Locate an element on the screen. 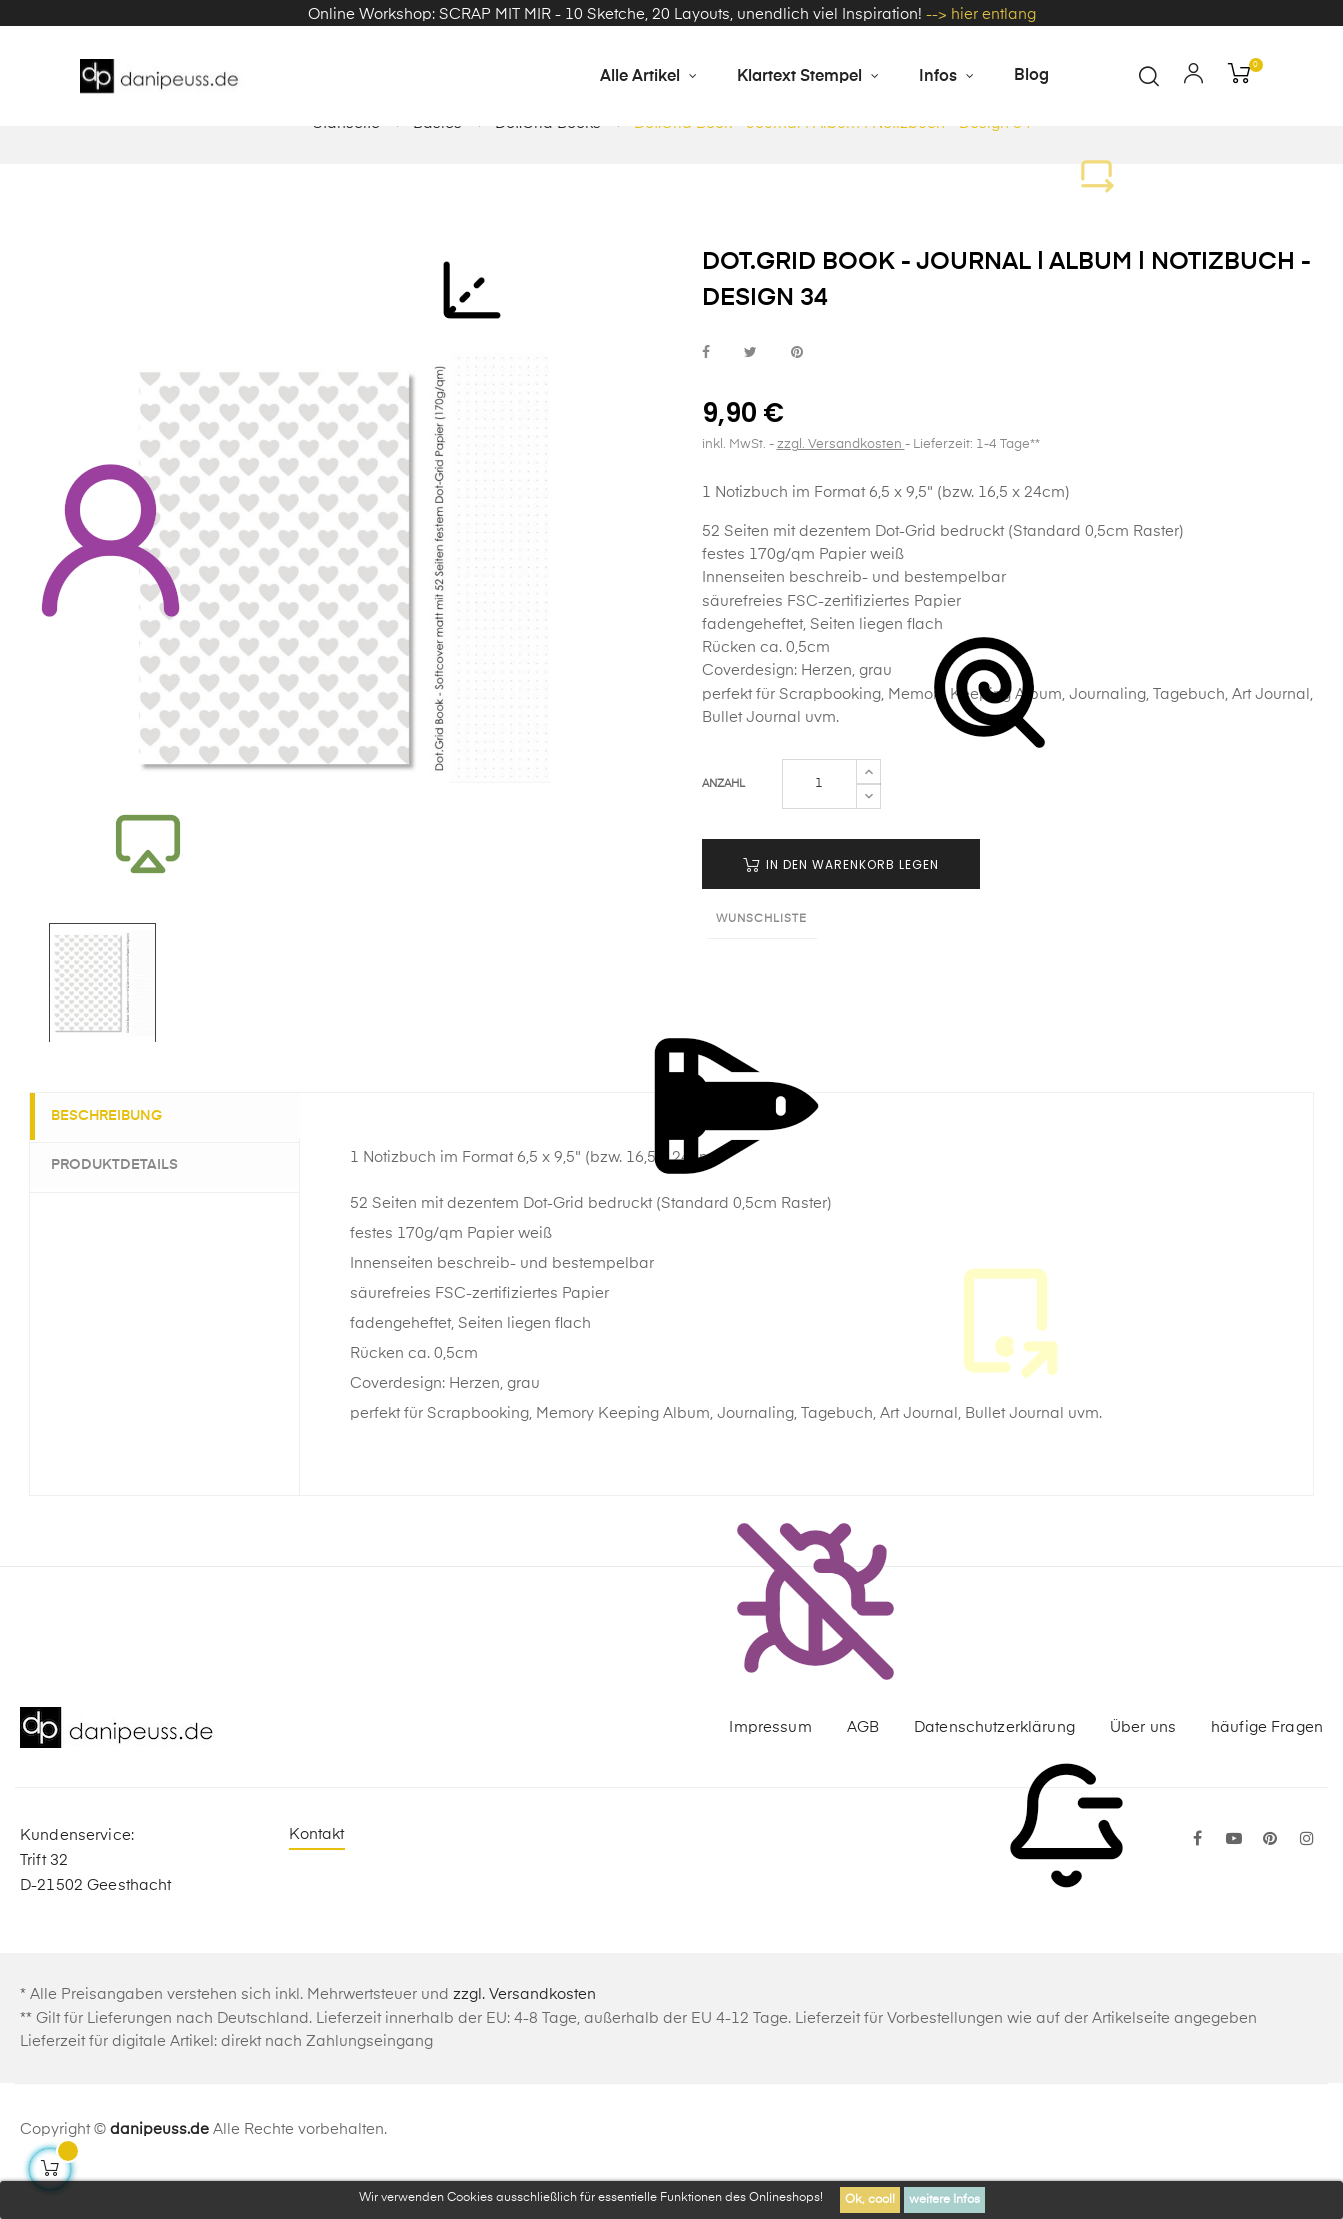 The height and width of the screenshot is (2219, 1343). disable bug tracking or error reporting is located at coordinates (815, 1601).